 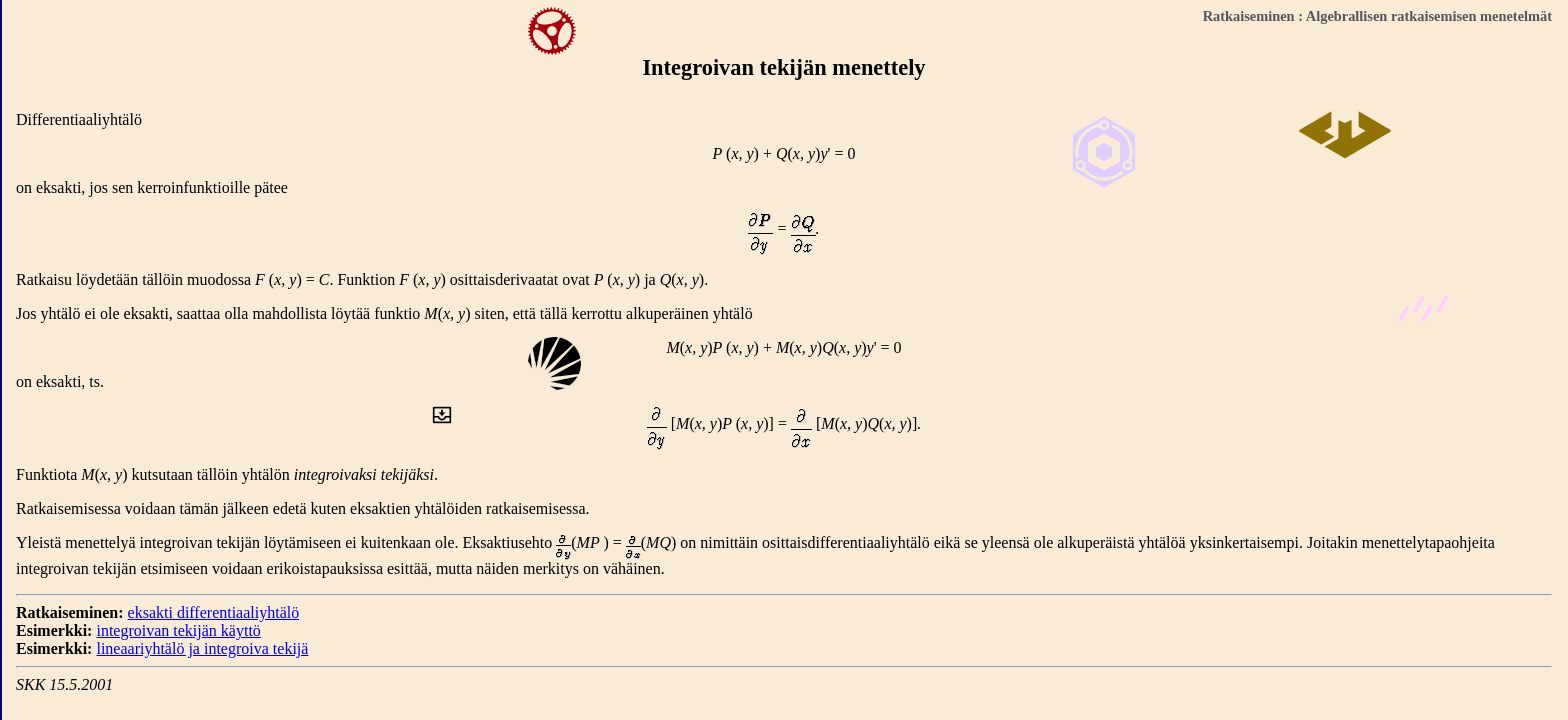 What do you see at coordinates (442, 415) in the screenshot?
I see `import files or data into the application` at bounding box center [442, 415].